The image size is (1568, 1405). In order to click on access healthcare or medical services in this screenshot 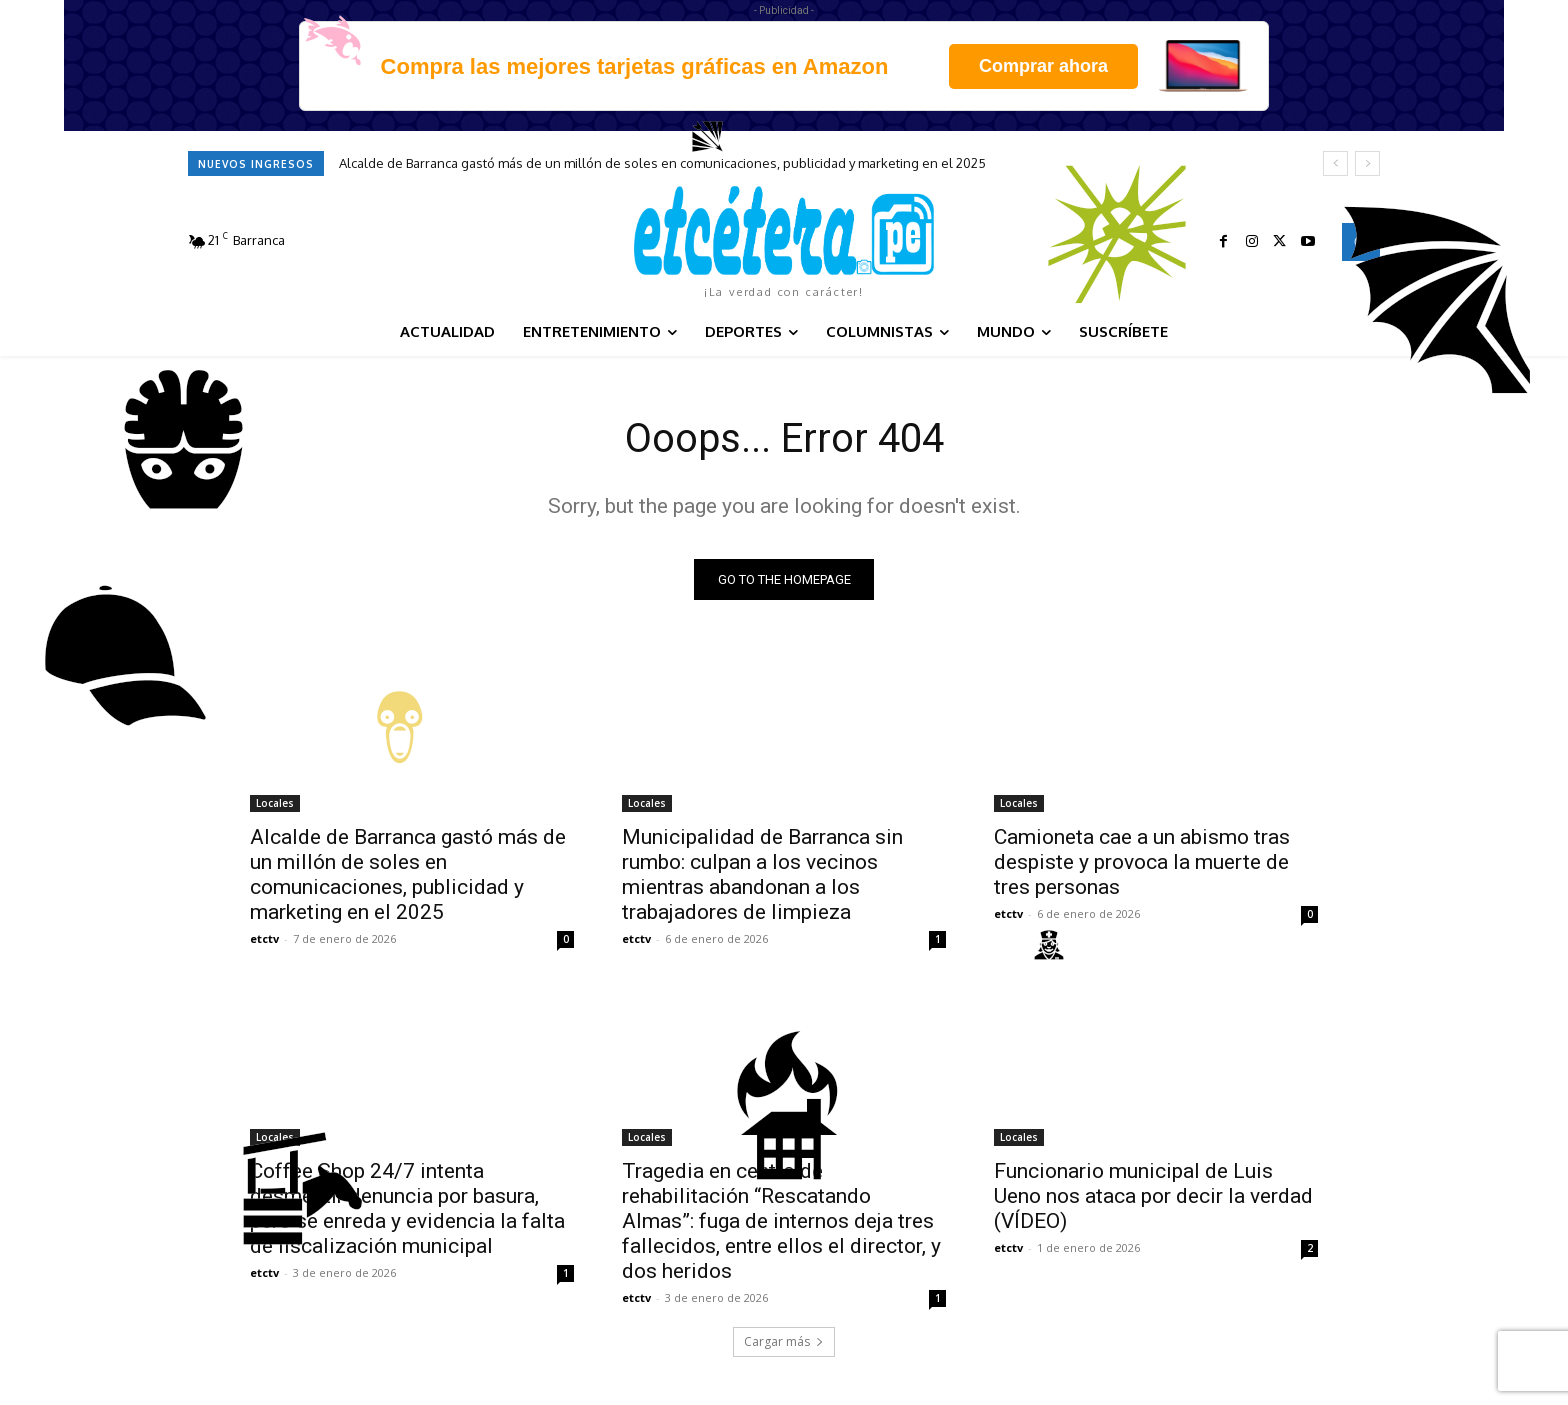, I will do `click(1049, 945)`.